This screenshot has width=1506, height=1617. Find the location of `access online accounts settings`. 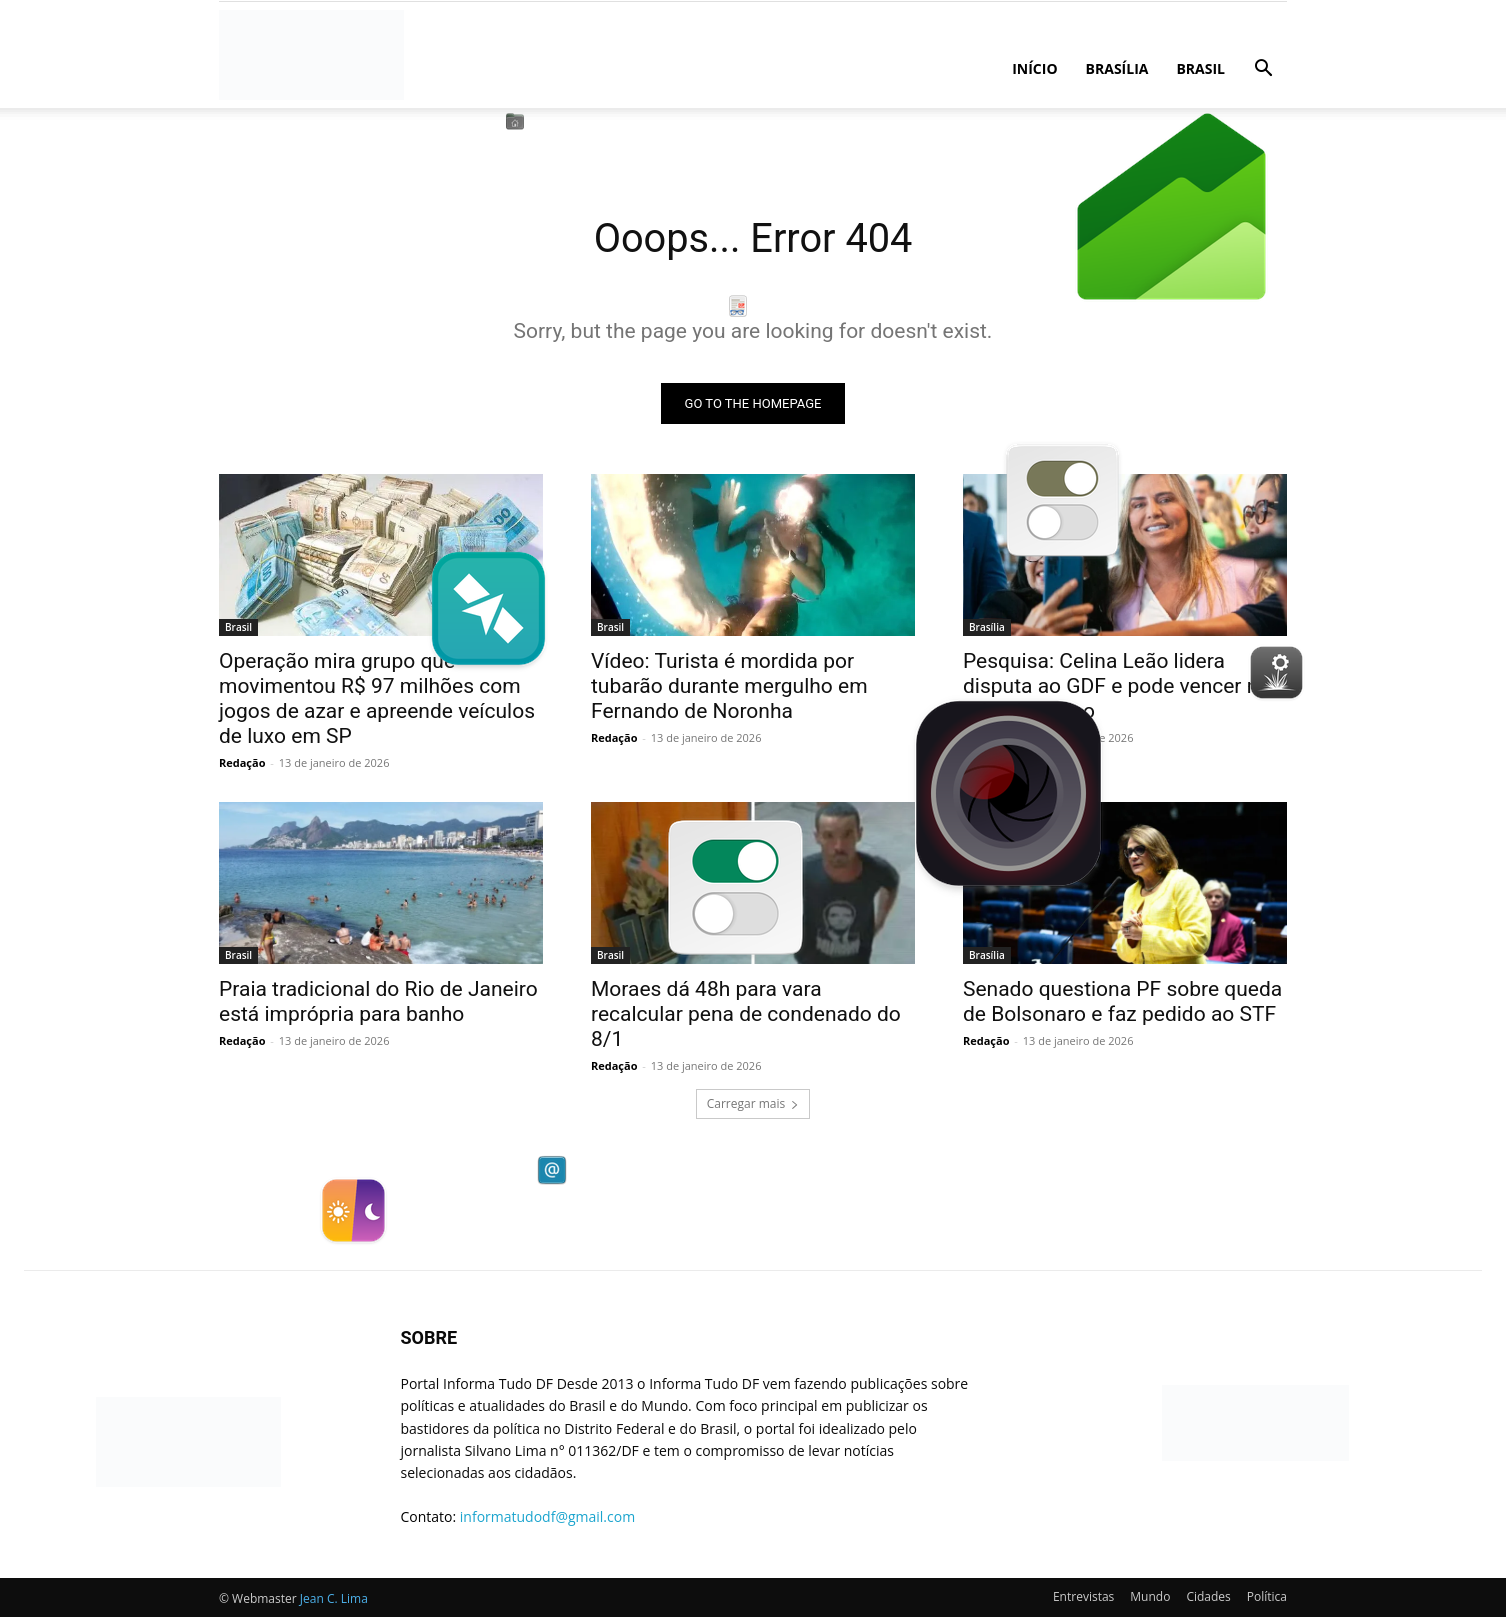

access online accounts settings is located at coordinates (552, 1170).